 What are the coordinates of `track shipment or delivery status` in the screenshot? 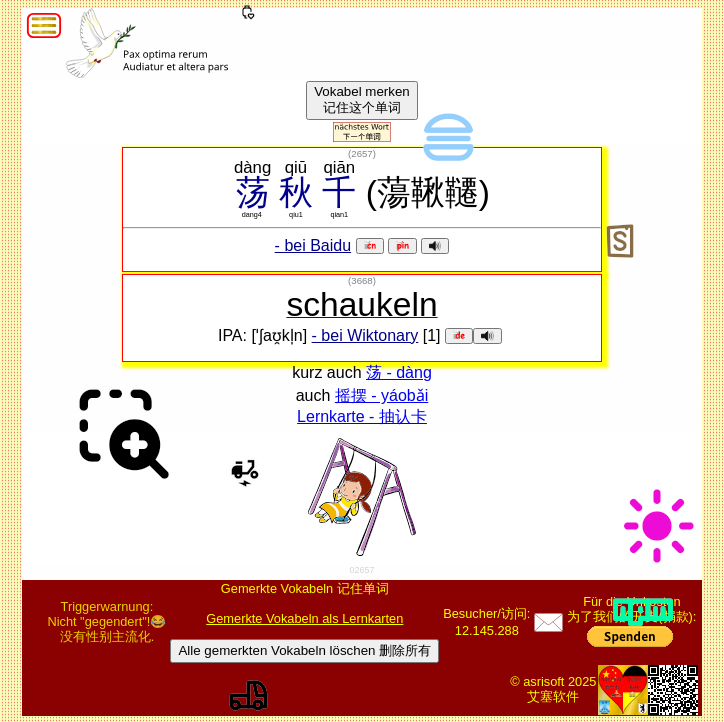 It's located at (248, 695).